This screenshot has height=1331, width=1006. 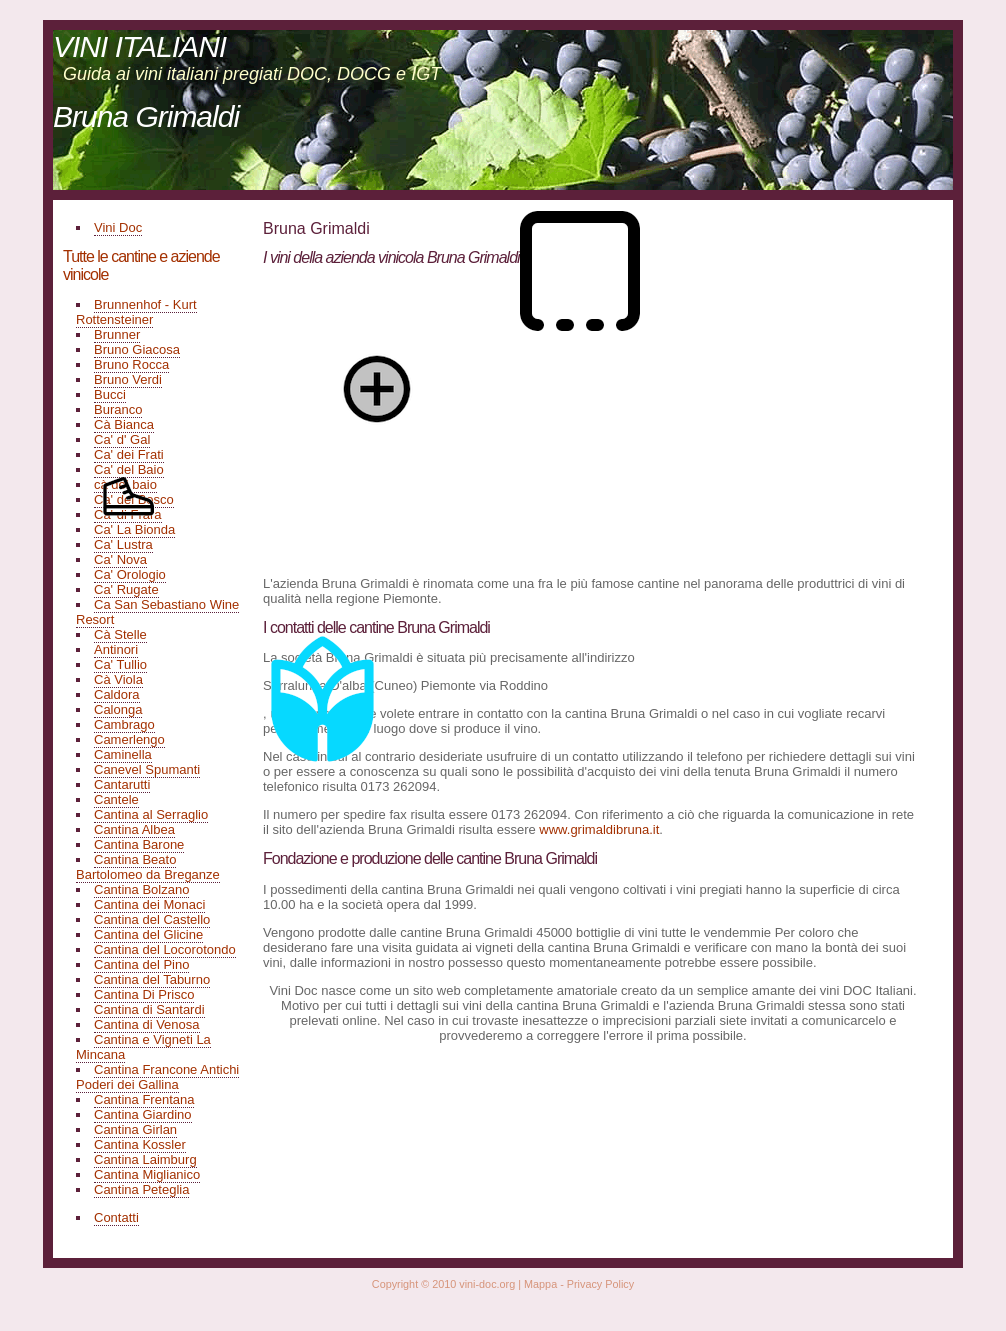 I want to click on access footwear or shoe category, so click(x=126, y=498).